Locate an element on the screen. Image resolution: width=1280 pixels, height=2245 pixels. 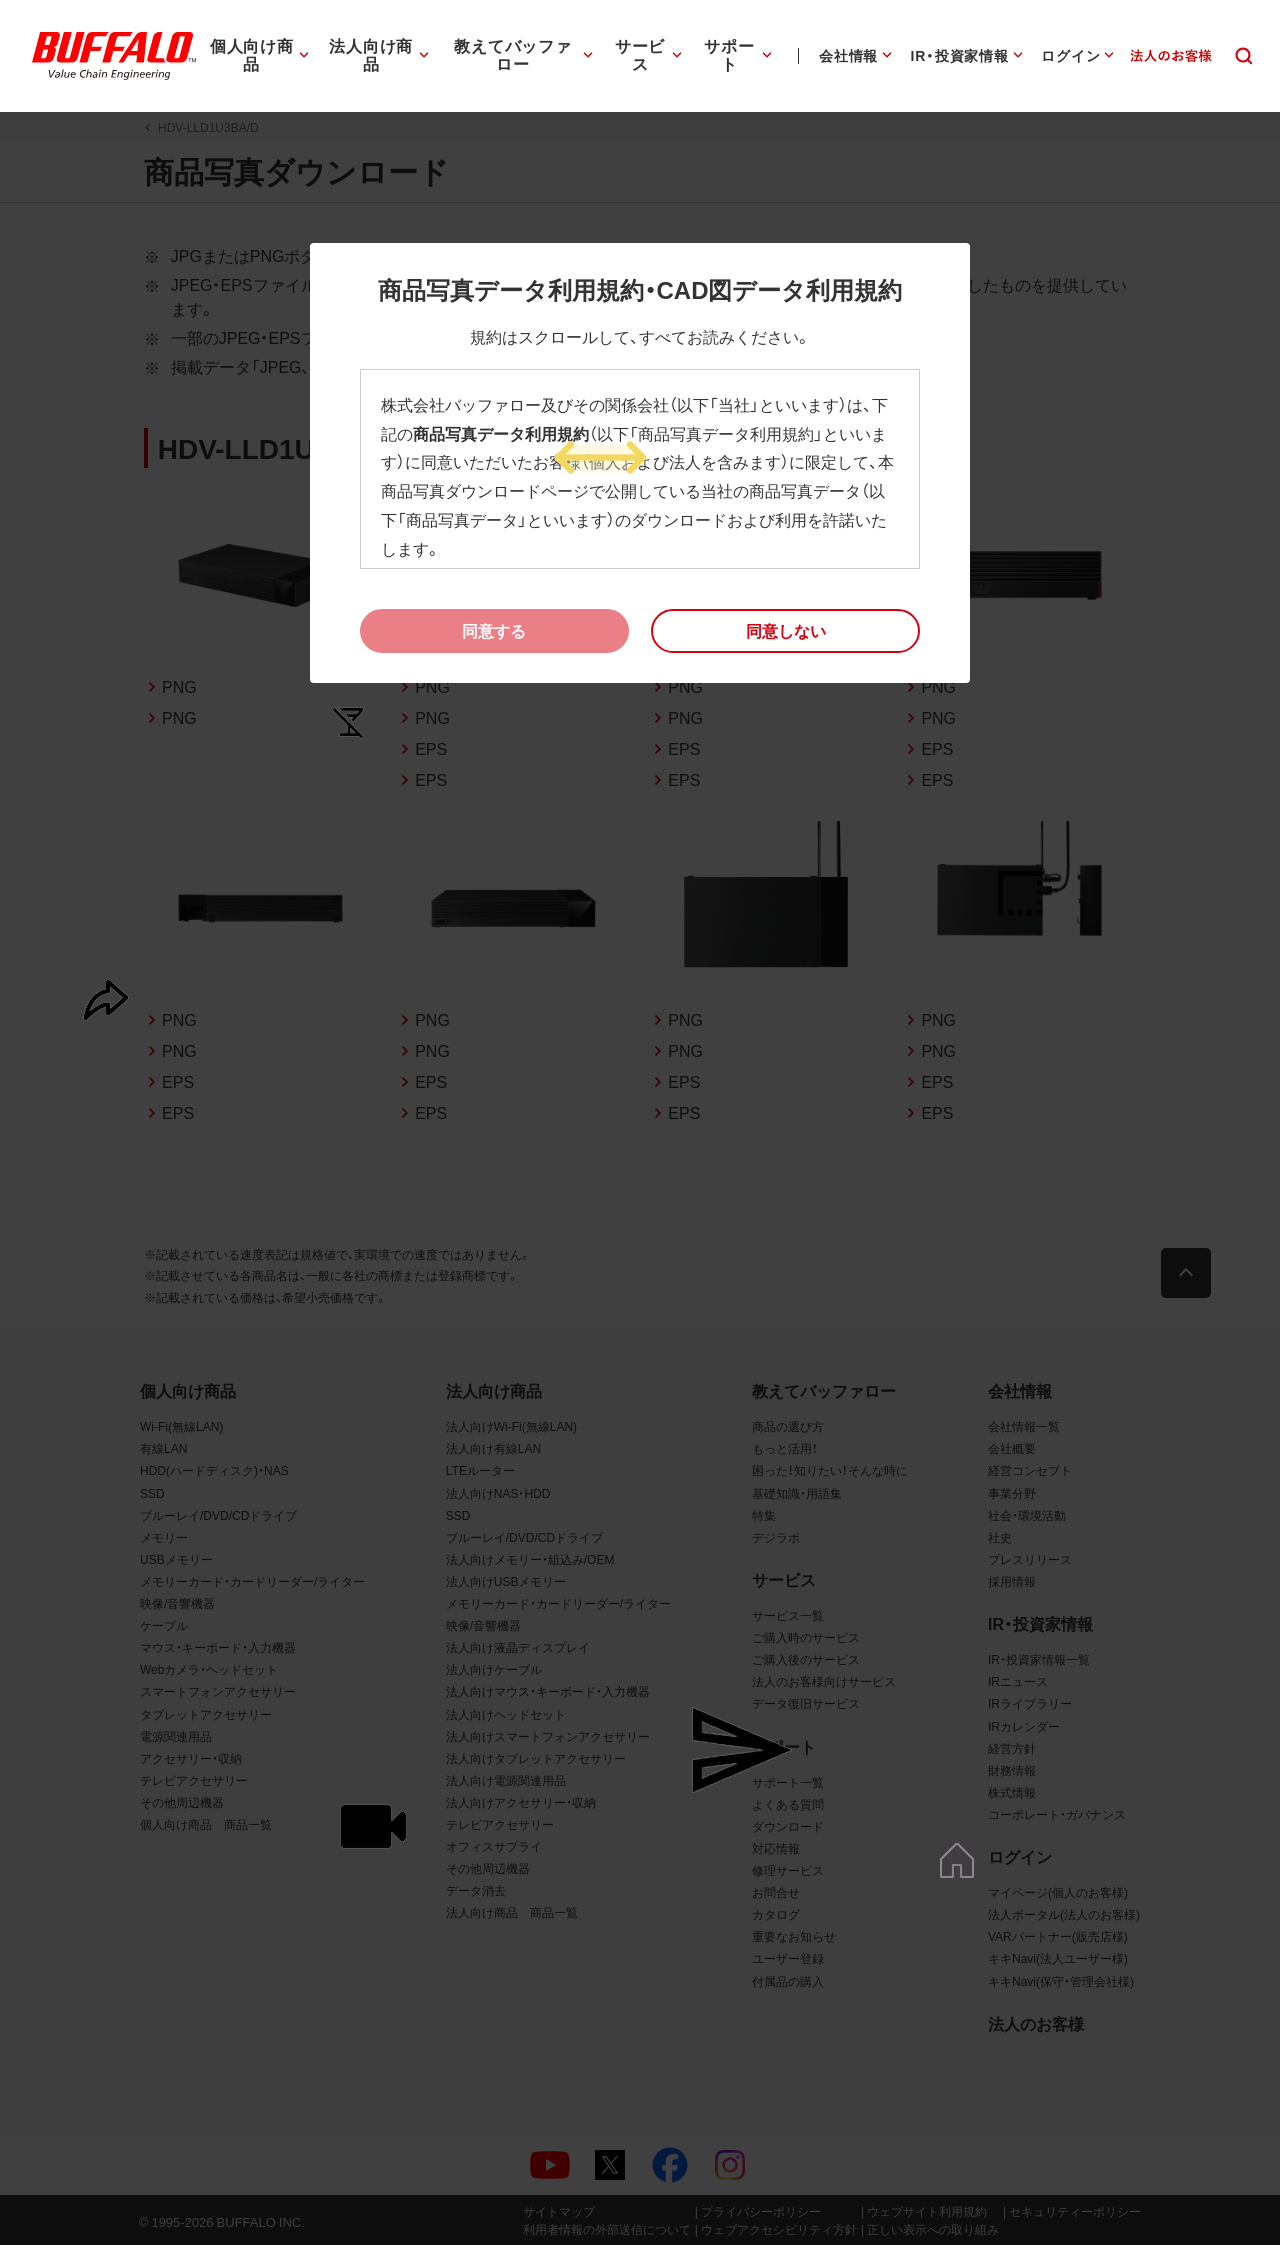
send a message or email is located at coordinates (740, 1750).